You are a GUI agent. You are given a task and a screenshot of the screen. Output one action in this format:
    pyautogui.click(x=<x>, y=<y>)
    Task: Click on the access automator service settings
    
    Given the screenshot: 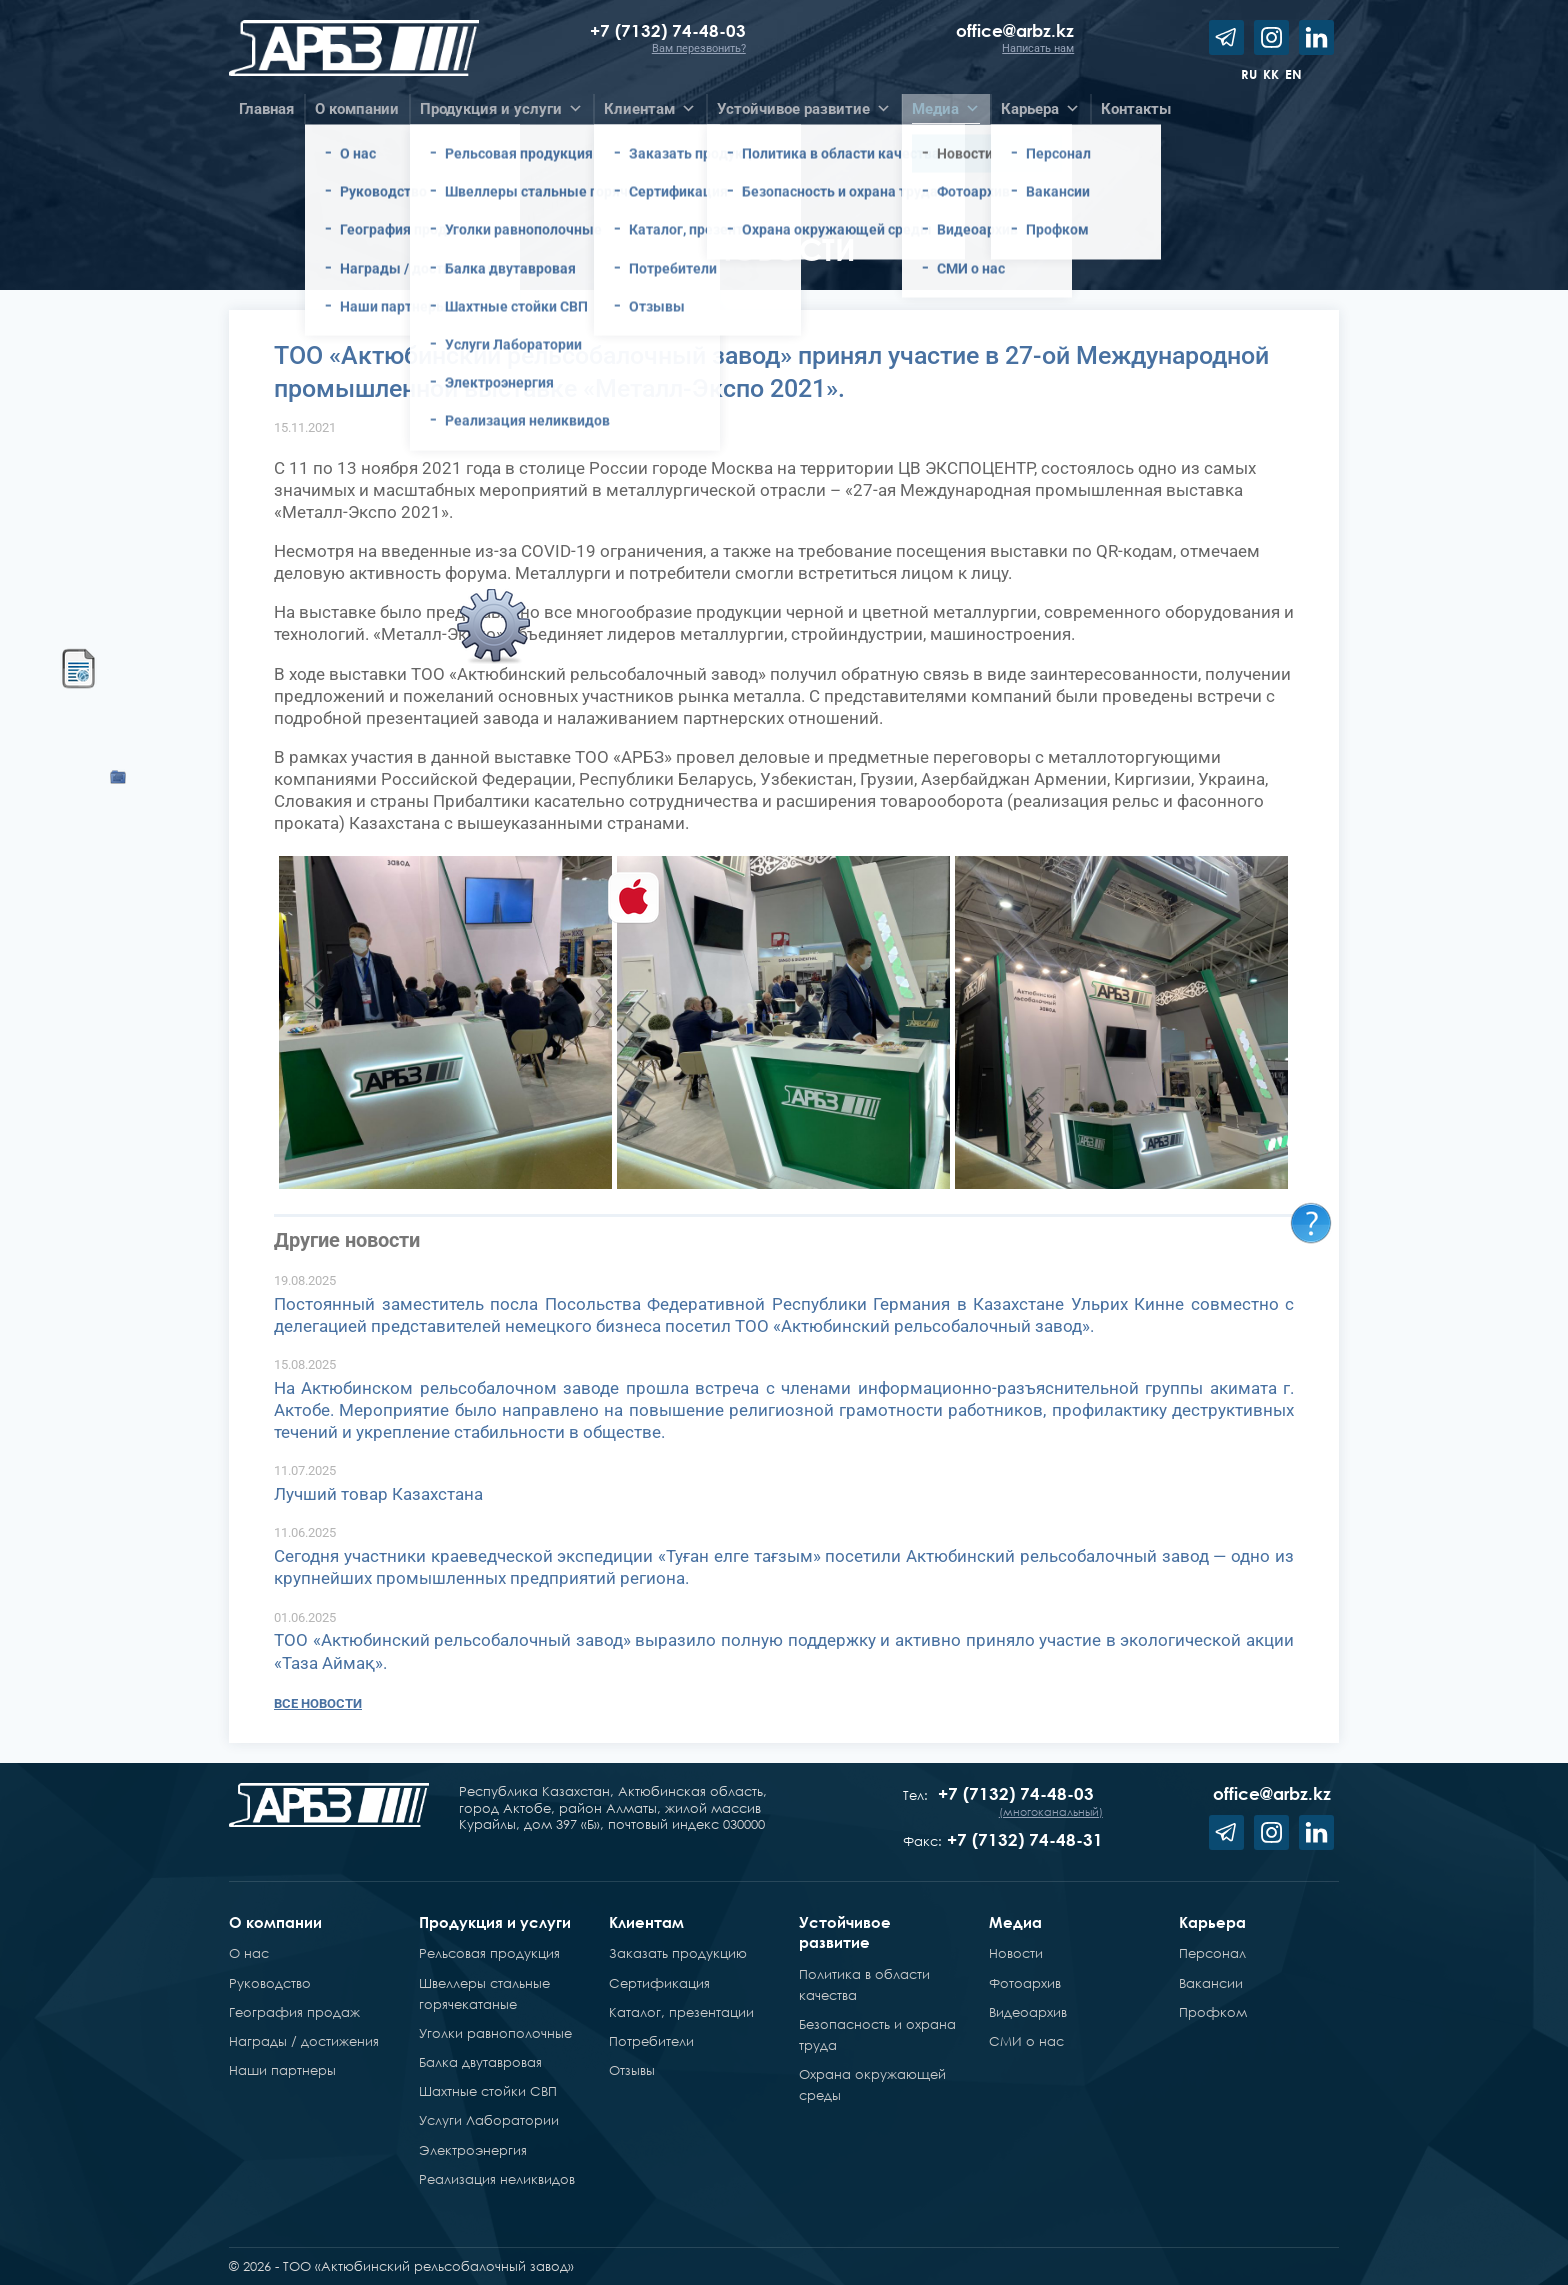 What is the action you would take?
    pyautogui.click(x=492, y=626)
    